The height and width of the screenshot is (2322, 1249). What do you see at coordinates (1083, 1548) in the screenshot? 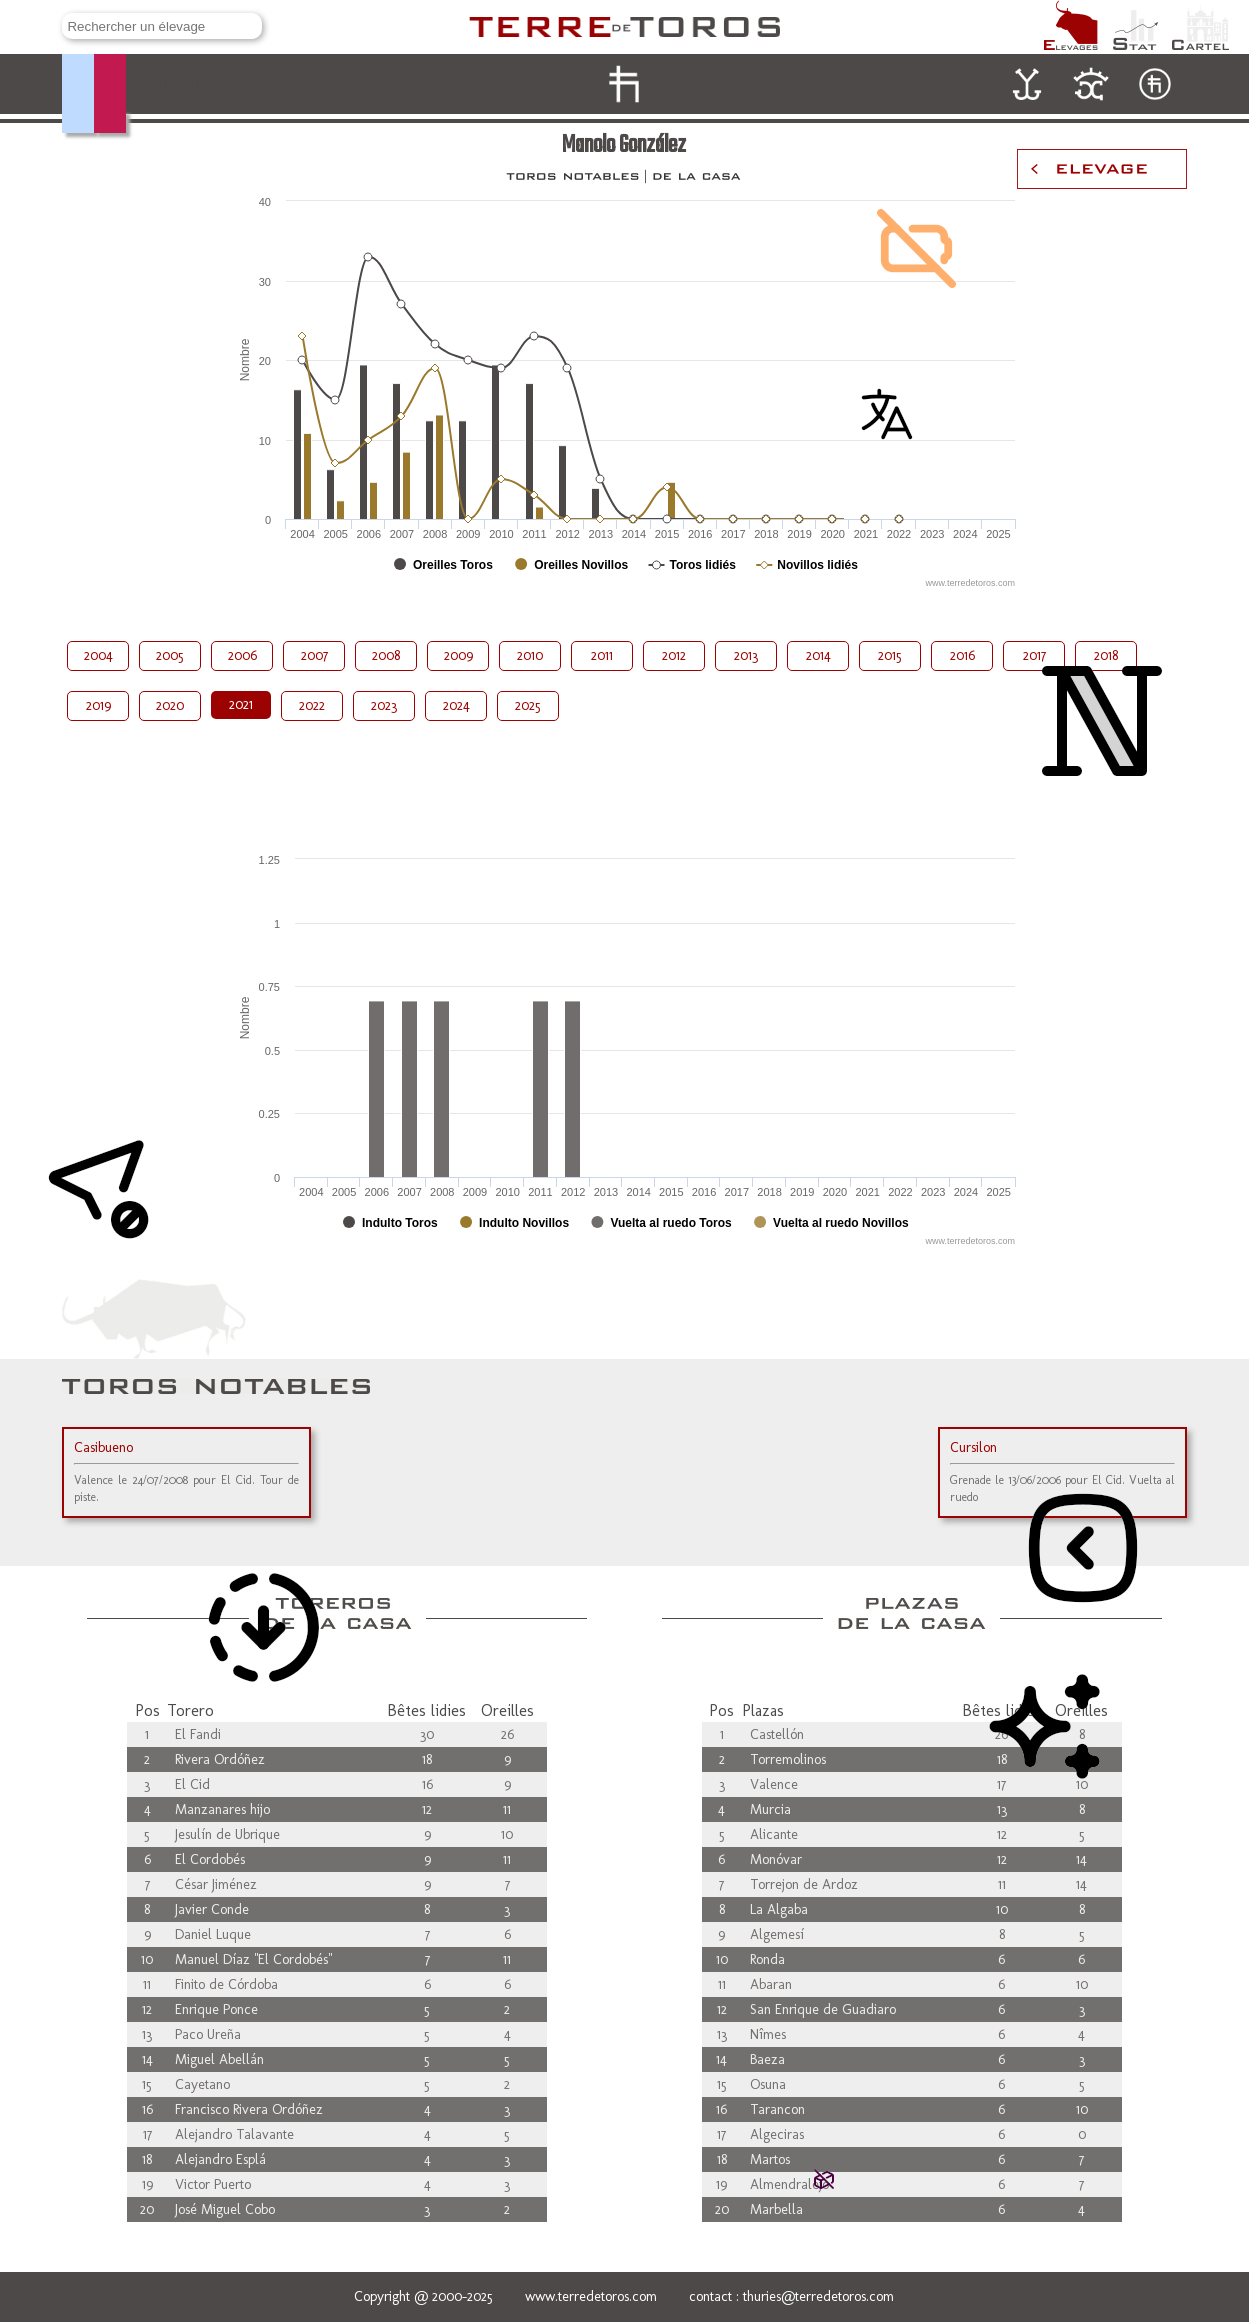
I see `go back to the previous screen` at bounding box center [1083, 1548].